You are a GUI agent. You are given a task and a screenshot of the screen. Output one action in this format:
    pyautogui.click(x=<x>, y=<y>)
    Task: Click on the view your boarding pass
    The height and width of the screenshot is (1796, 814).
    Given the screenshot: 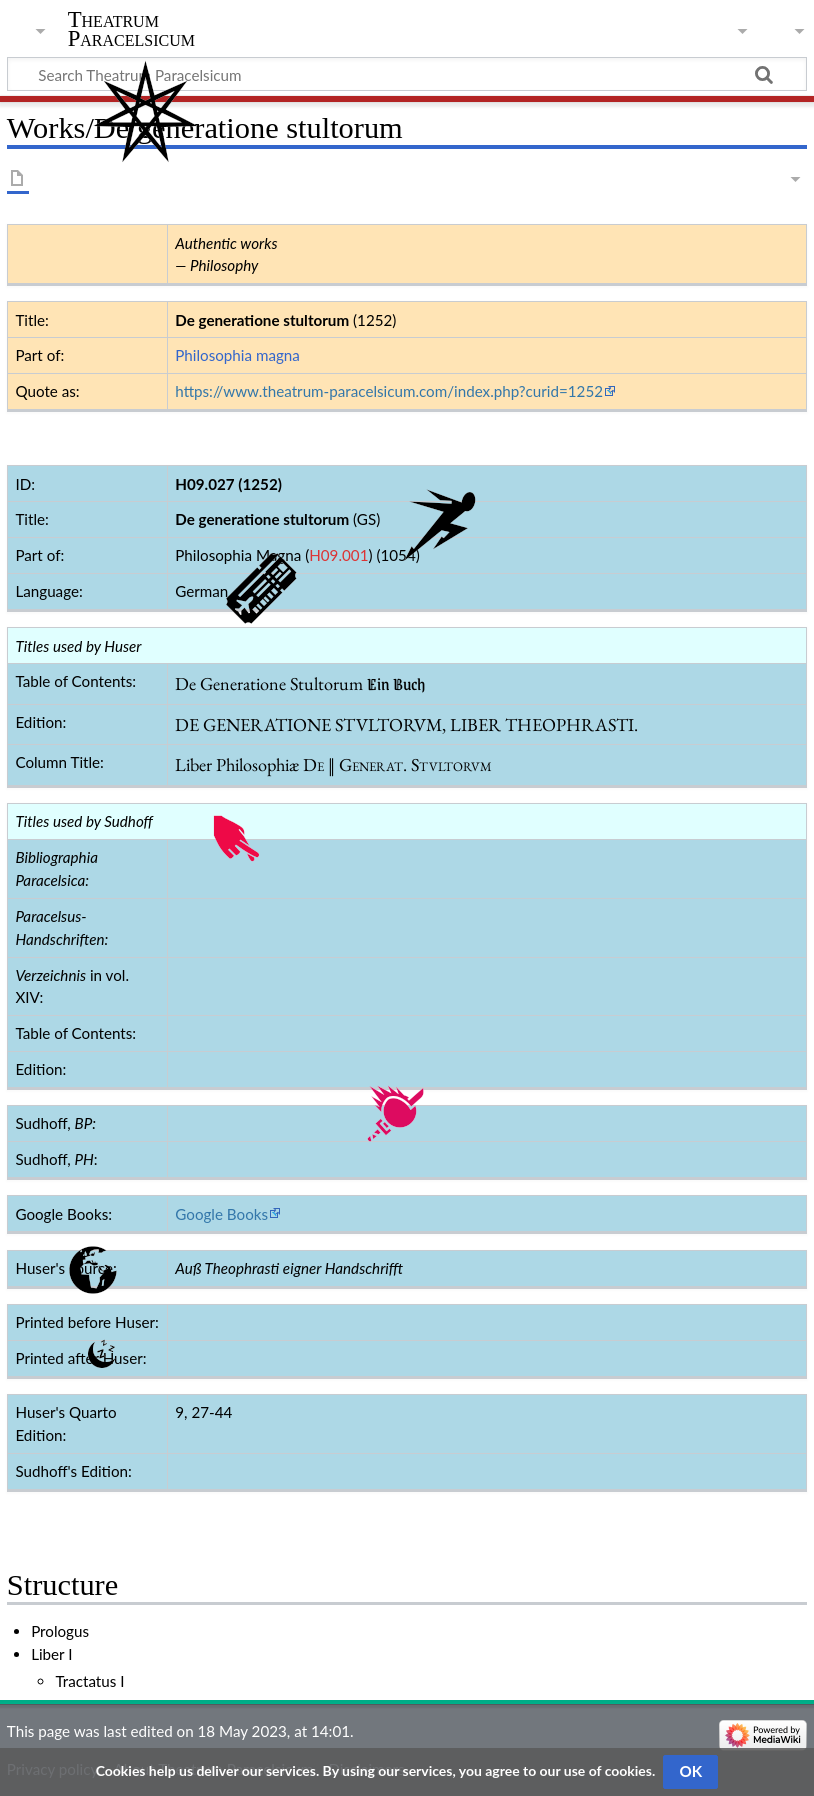 What is the action you would take?
    pyautogui.click(x=261, y=588)
    